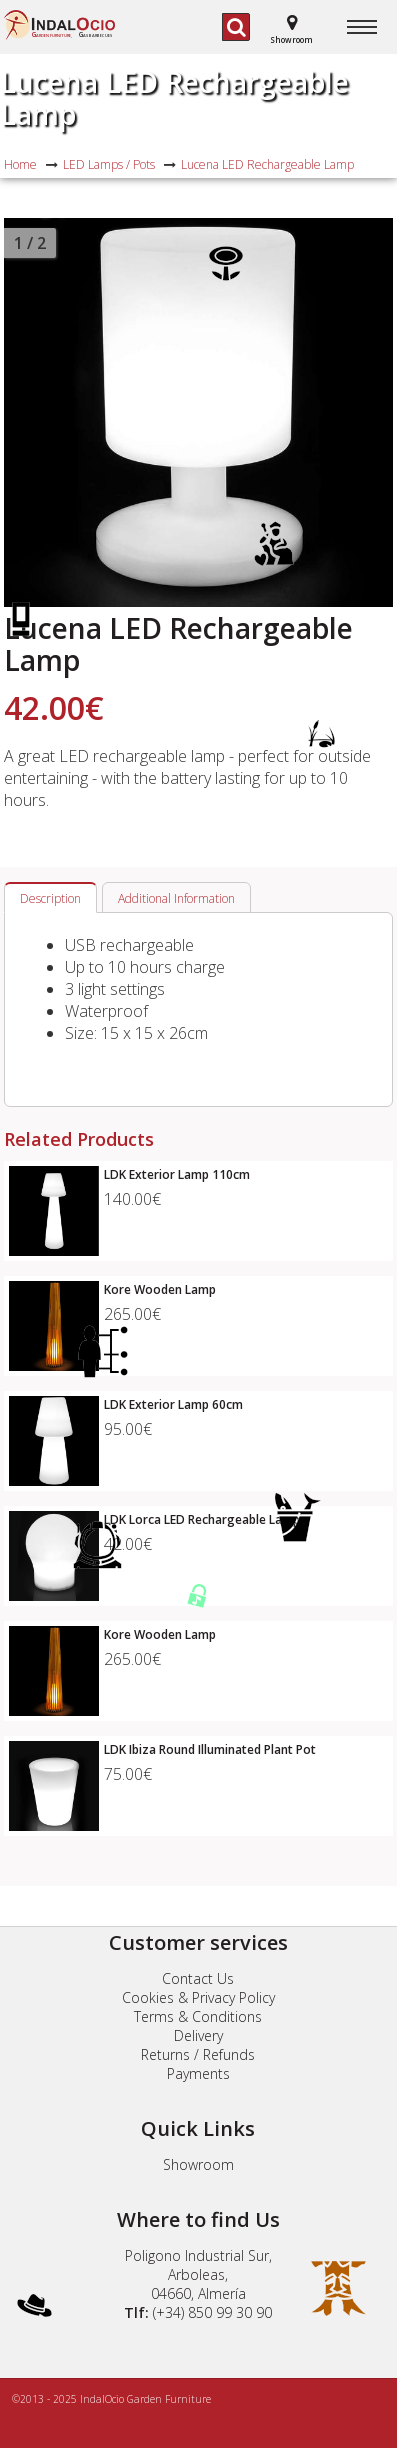 The height and width of the screenshot is (2448, 397). What do you see at coordinates (275, 543) in the screenshot?
I see `the empress tarot card` at bounding box center [275, 543].